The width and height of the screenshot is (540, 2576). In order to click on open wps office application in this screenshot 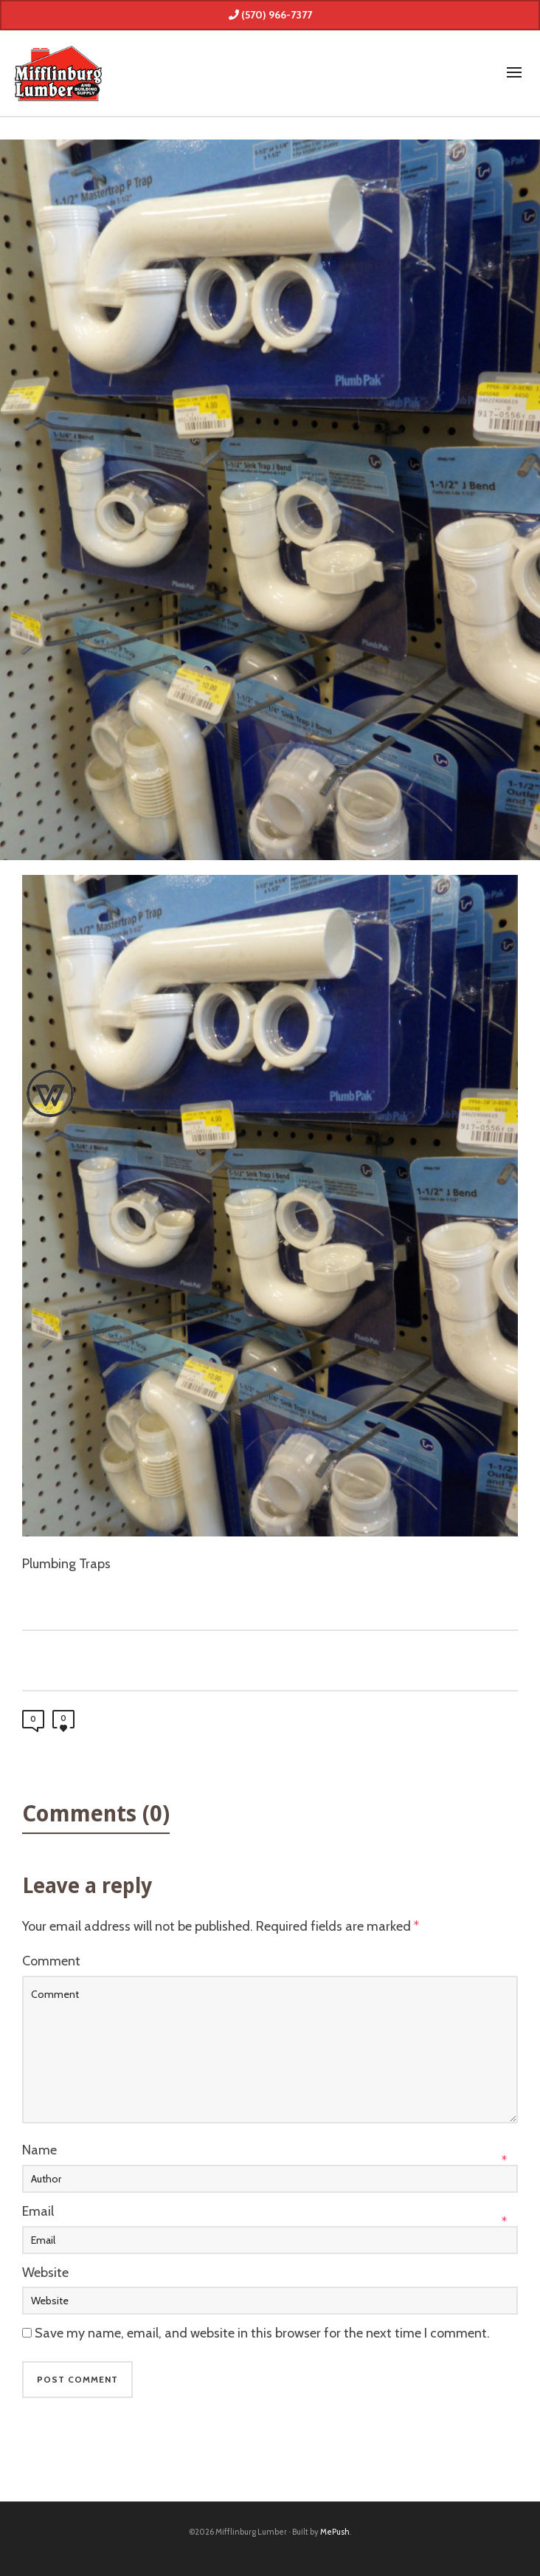, I will do `click(50, 1093)`.